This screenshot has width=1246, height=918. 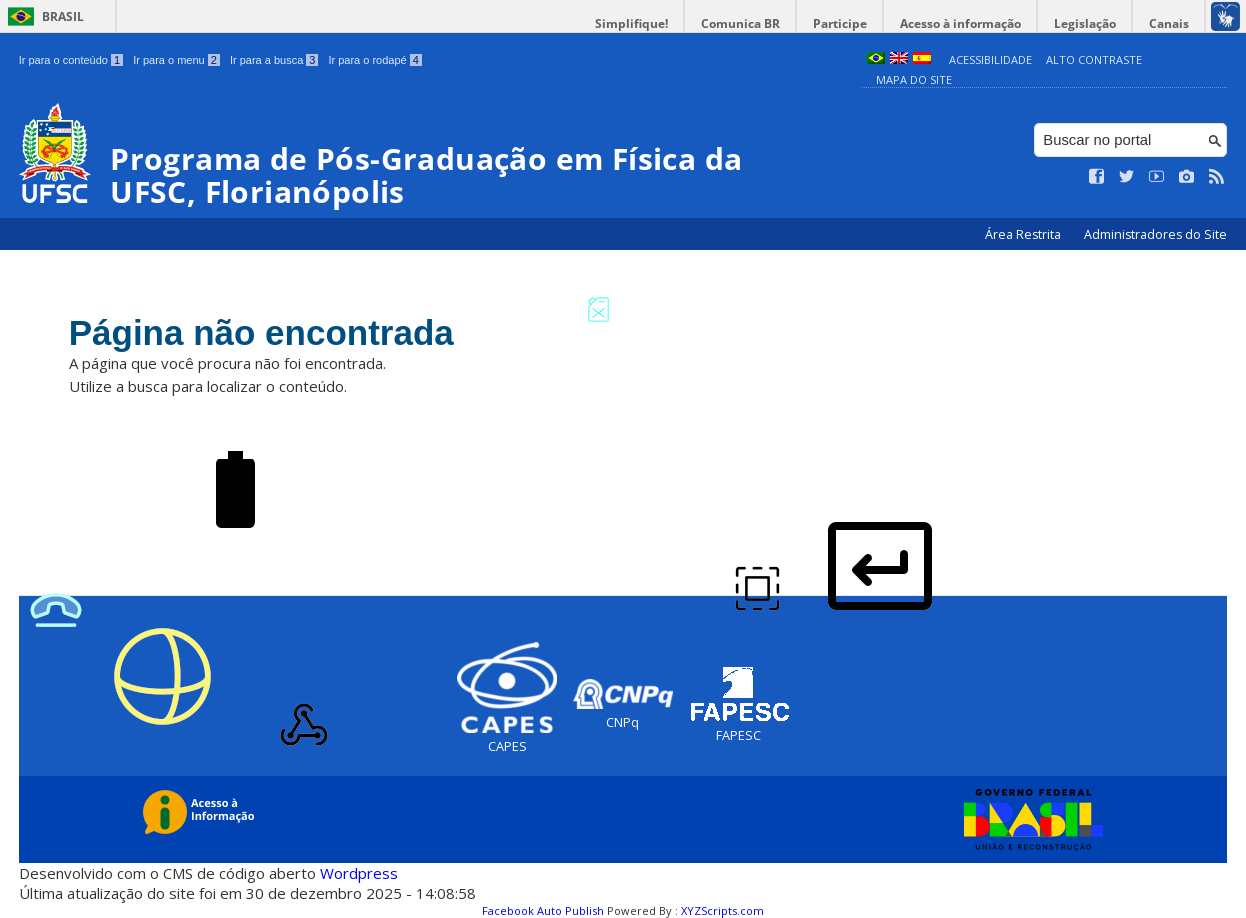 What do you see at coordinates (162, 676) in the screenshot?
I see `access global or international settings` at bounding box center [162, 676].